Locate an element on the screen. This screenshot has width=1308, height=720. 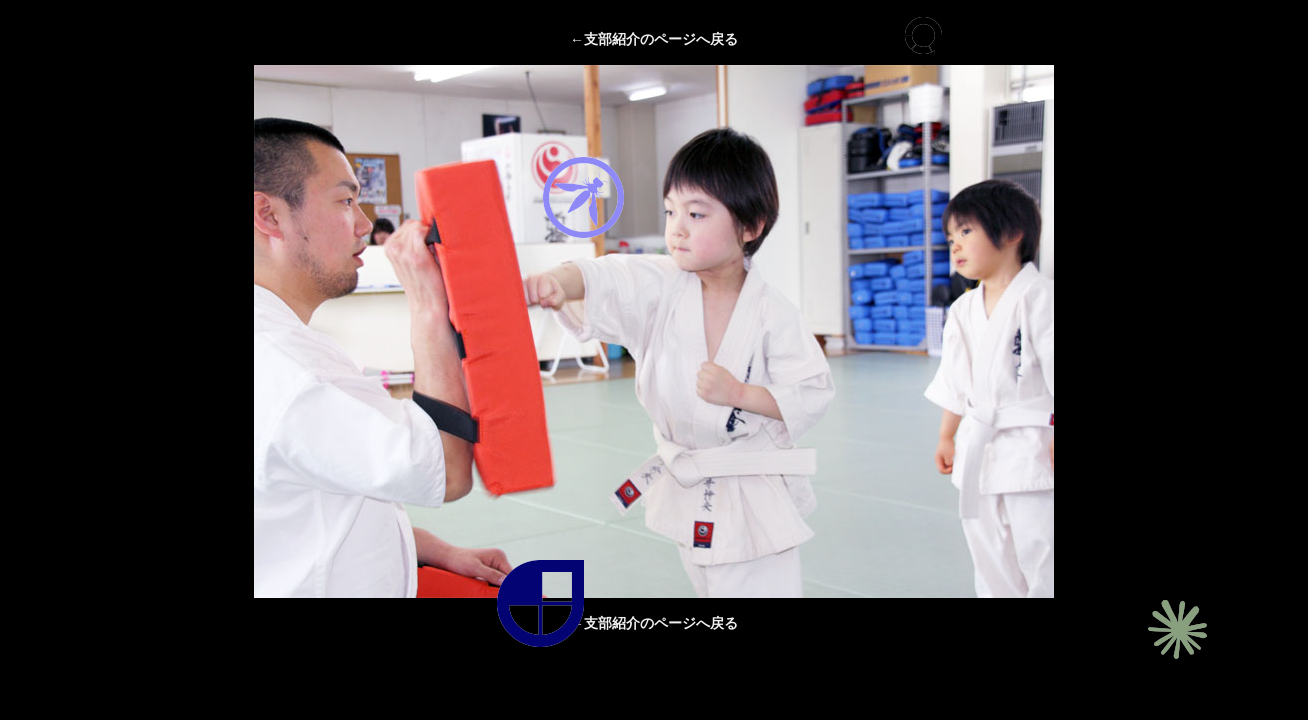
jamstack platform or framework branding is located at coordinates (540, 603).